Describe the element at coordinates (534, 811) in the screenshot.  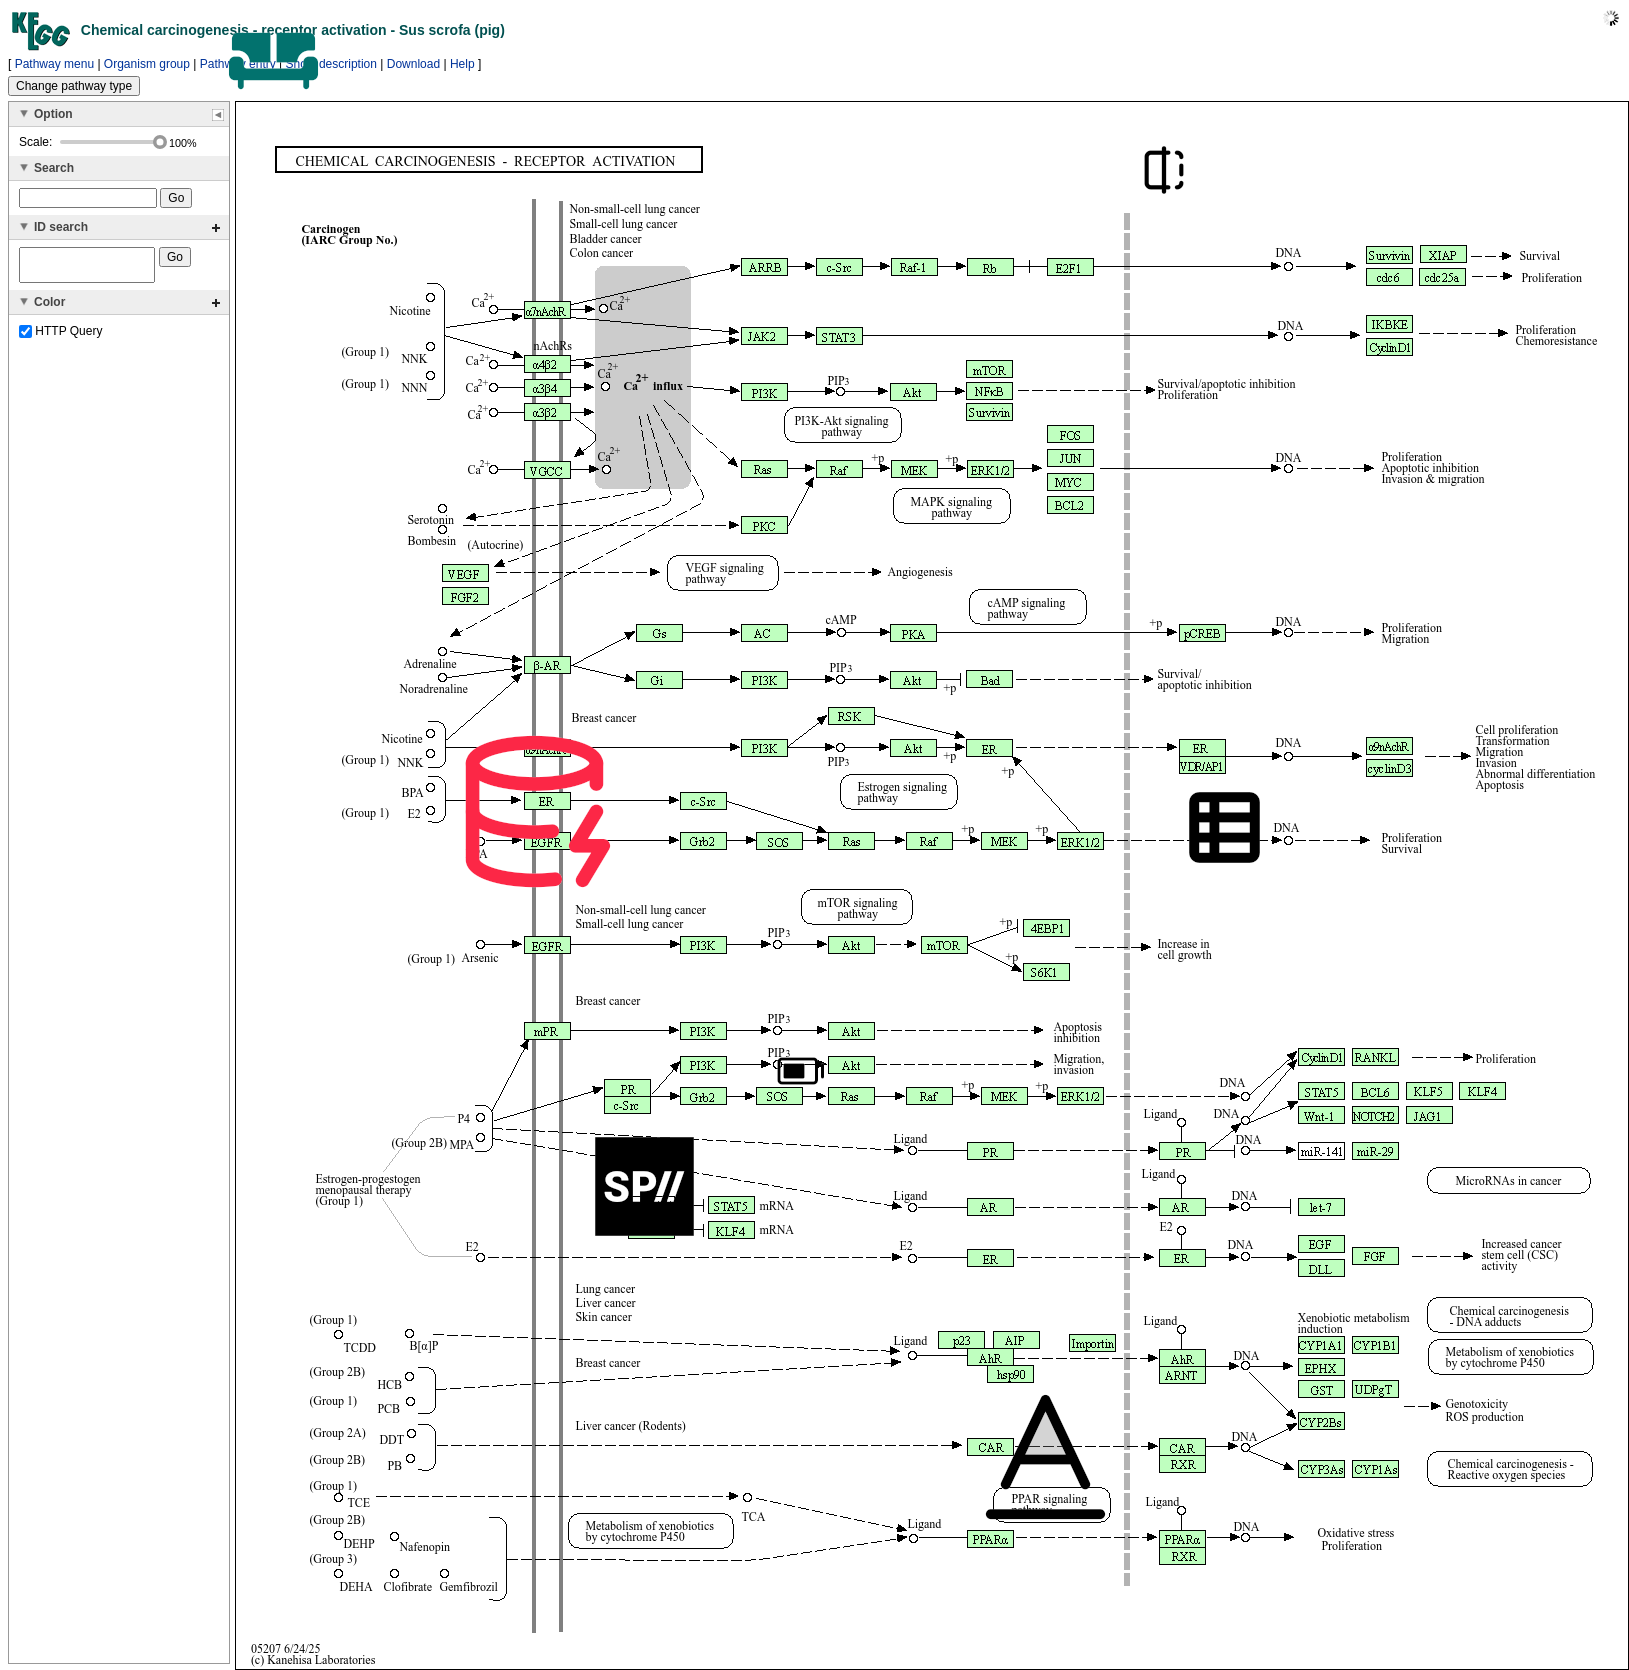
I see `database with active or real-time processing` at that location.